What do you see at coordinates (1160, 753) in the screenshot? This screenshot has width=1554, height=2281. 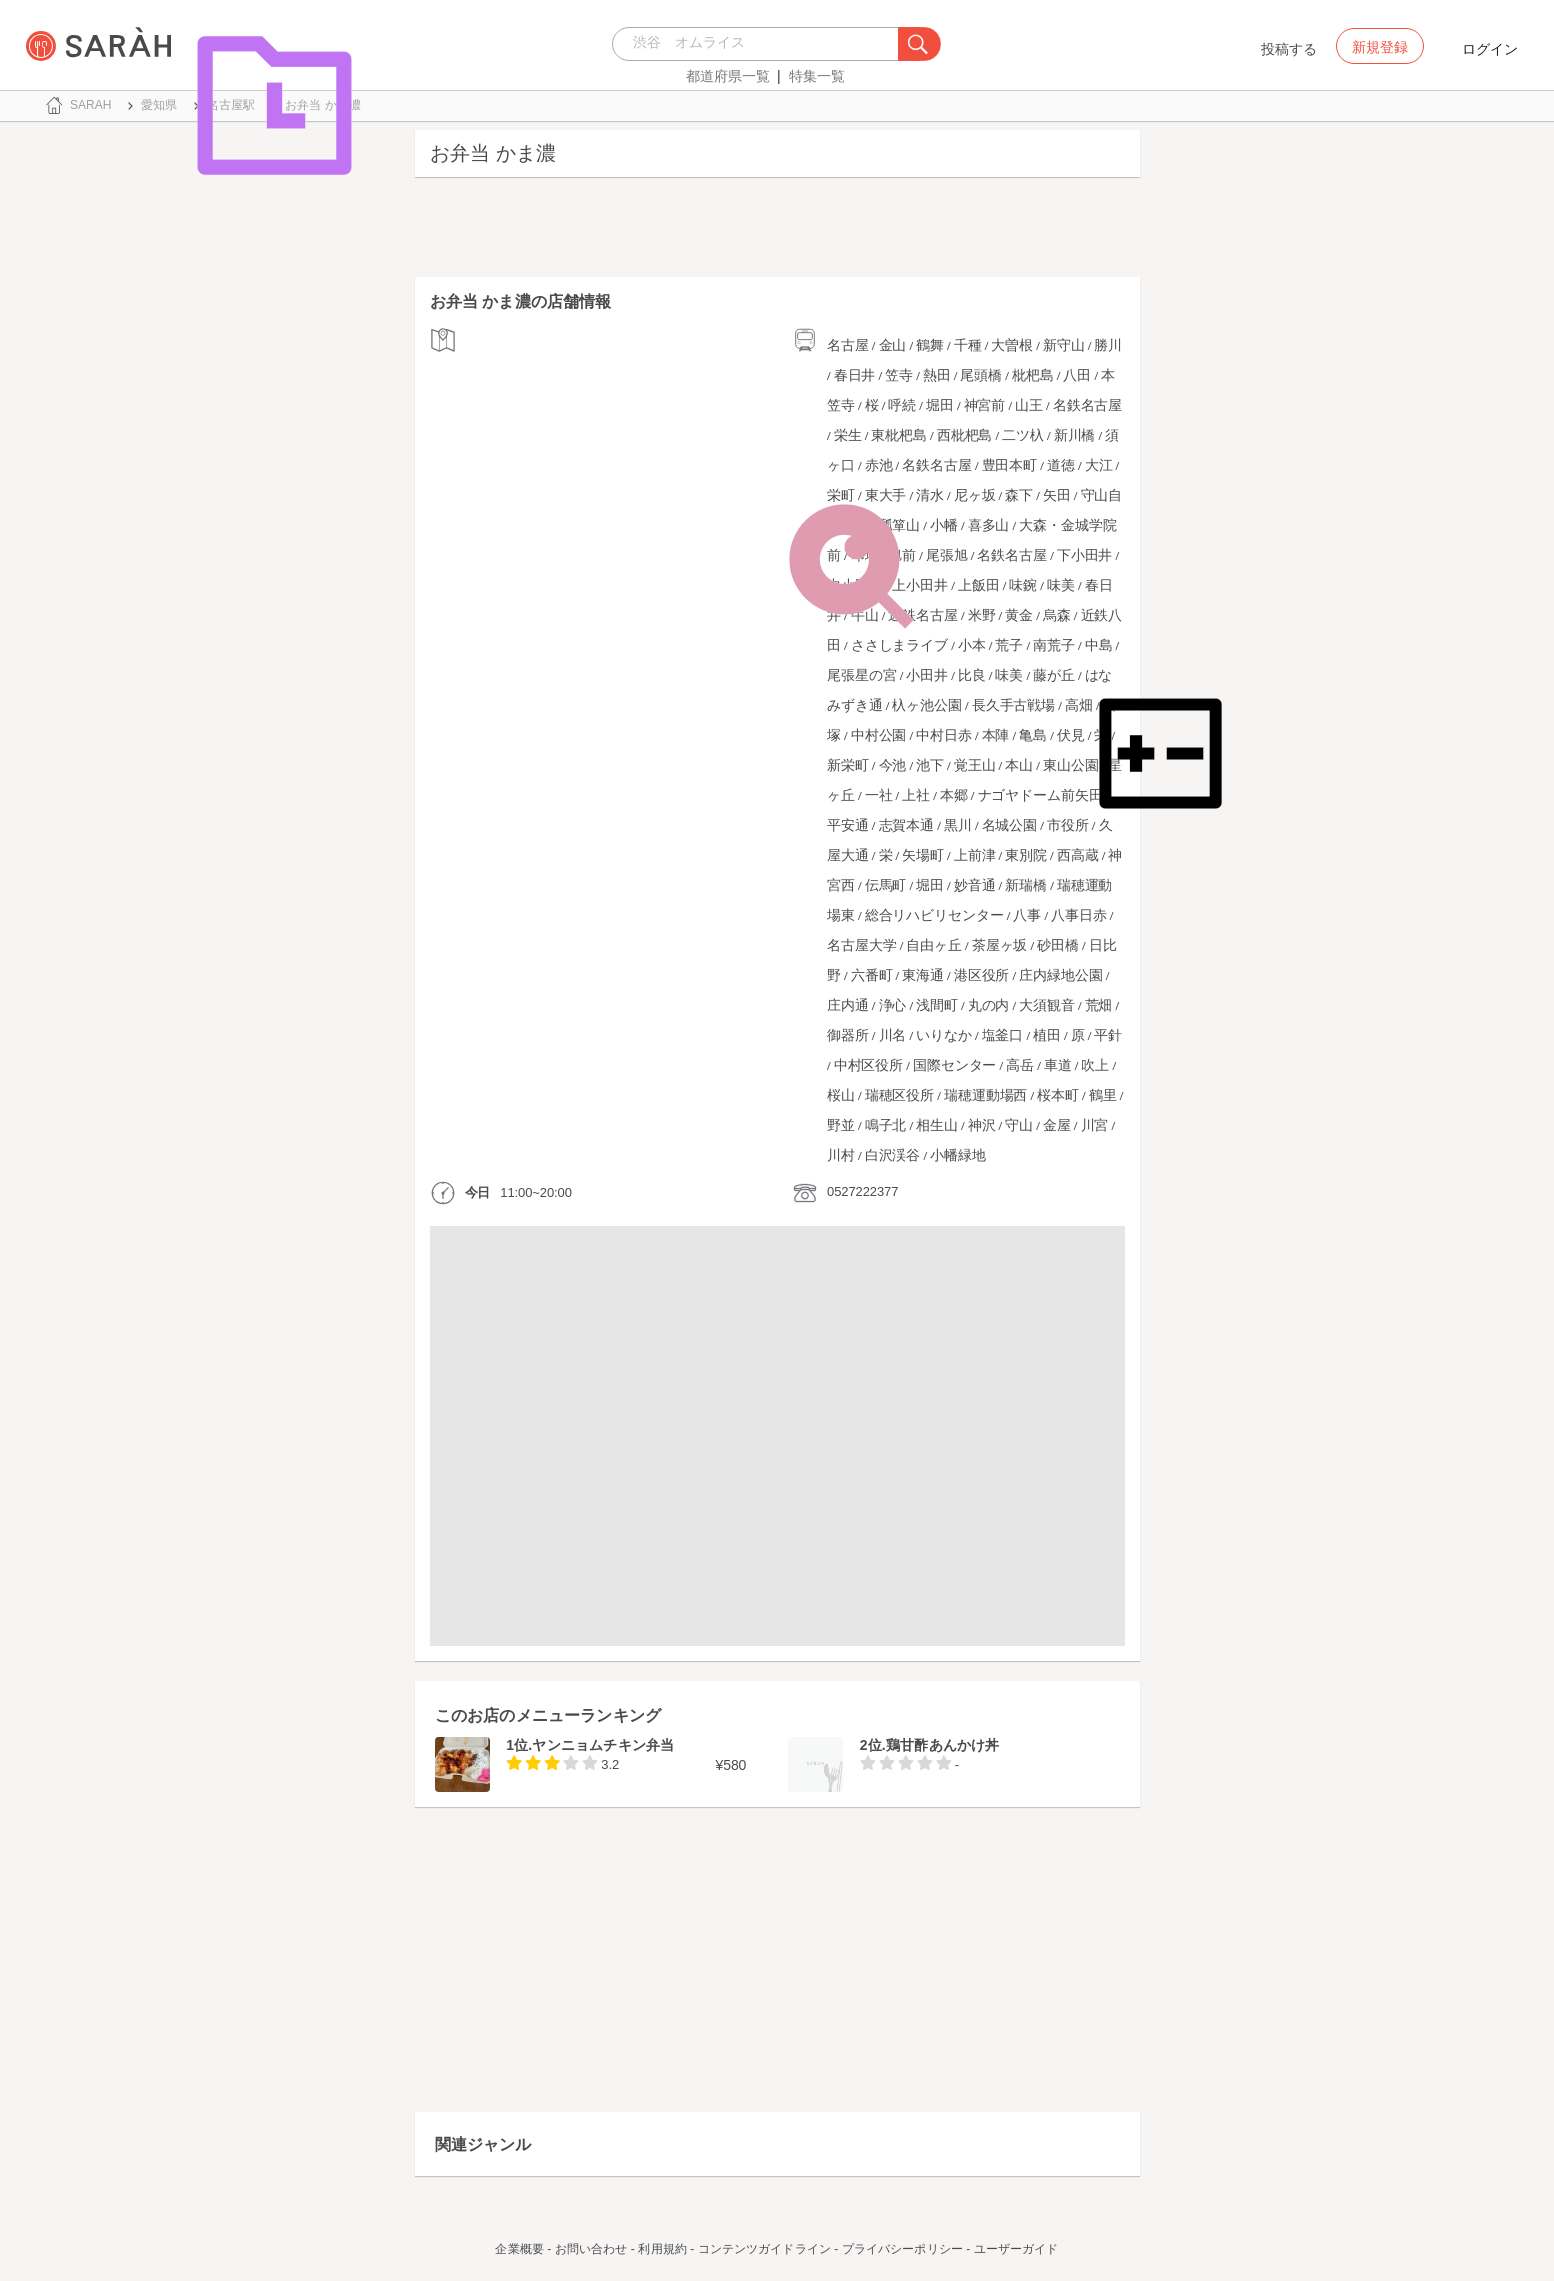 I see `adjust quantity or value up or down` at bounding box center [1160, 753].